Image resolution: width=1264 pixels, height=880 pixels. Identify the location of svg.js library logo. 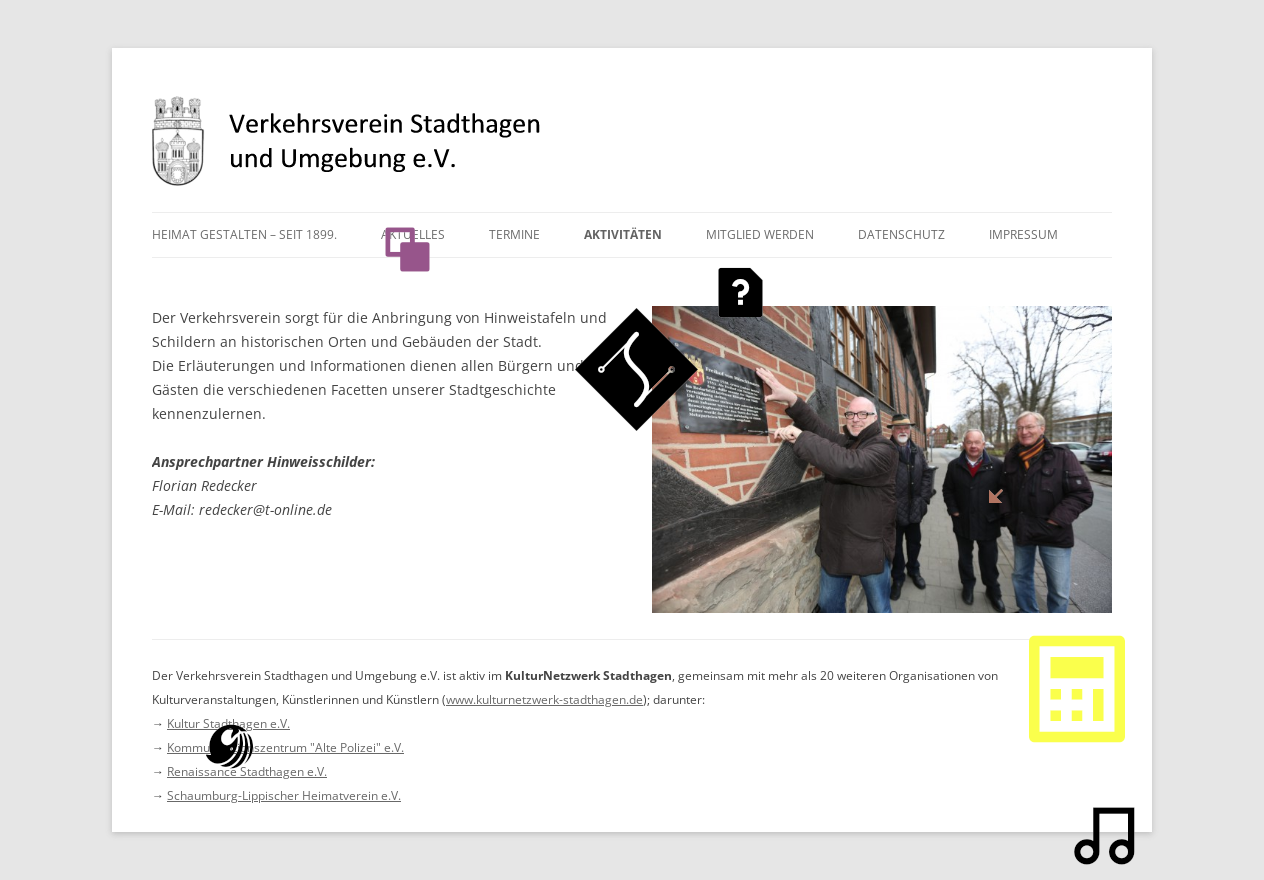
(636, 369).